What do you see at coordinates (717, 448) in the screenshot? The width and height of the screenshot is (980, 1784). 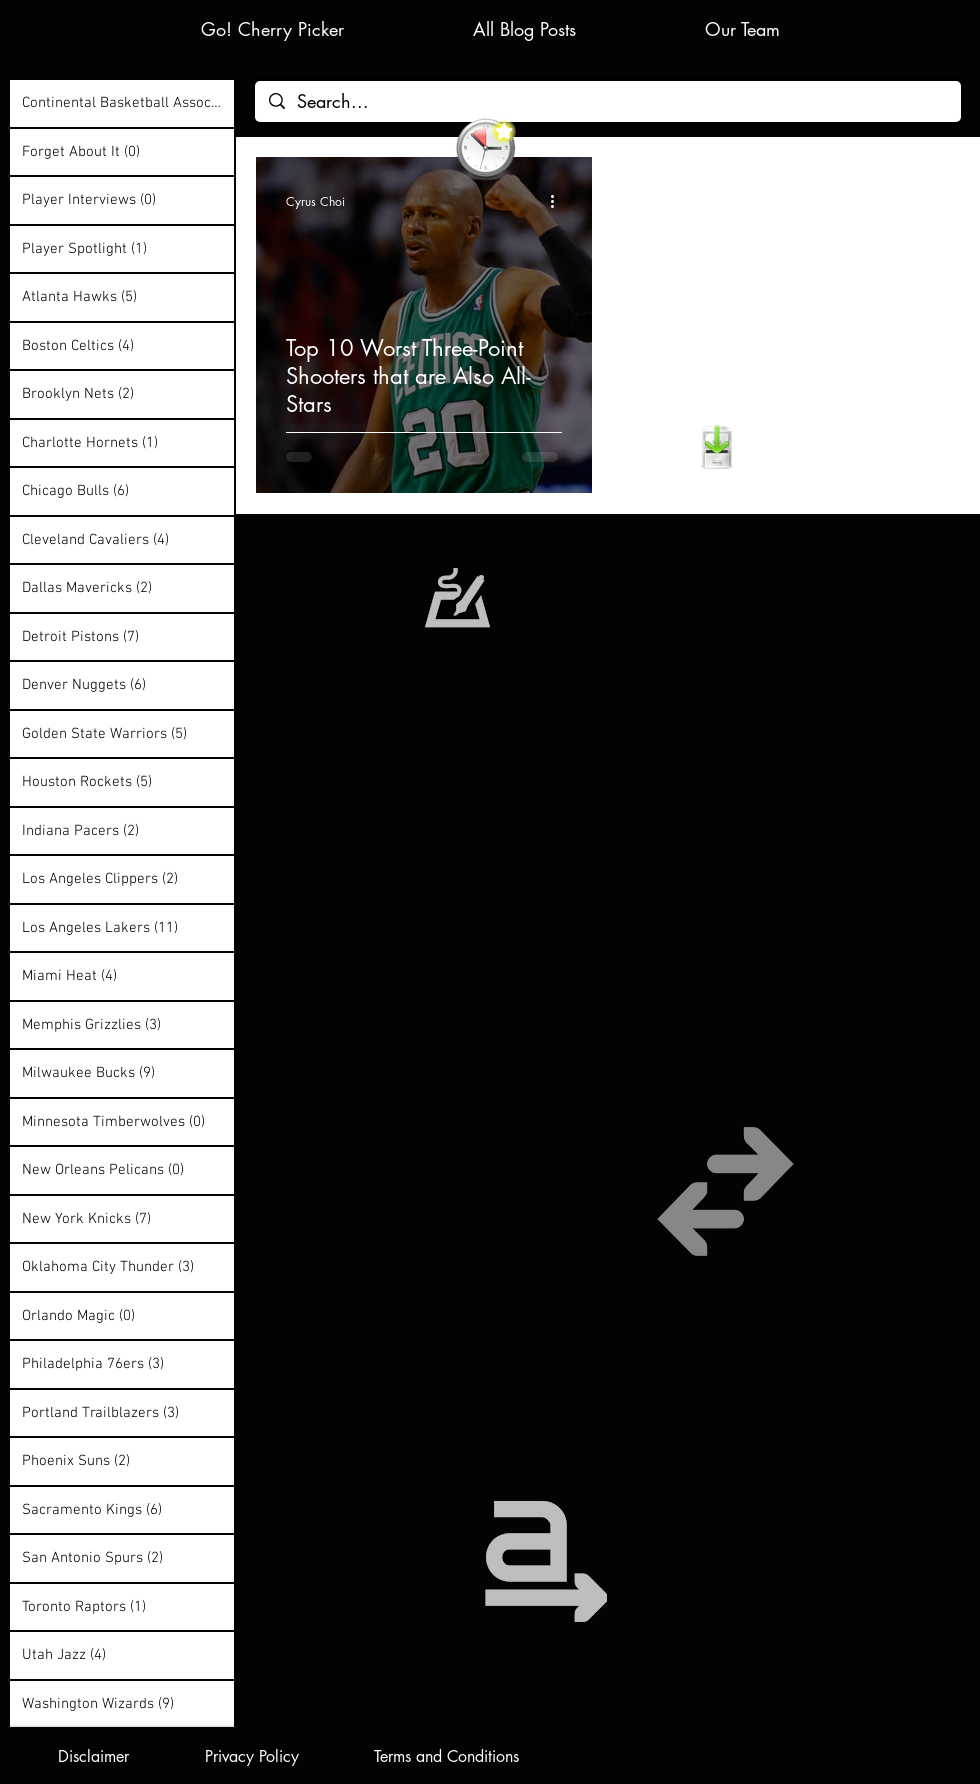 I see `save the current document` at bounding box center [717, 448].